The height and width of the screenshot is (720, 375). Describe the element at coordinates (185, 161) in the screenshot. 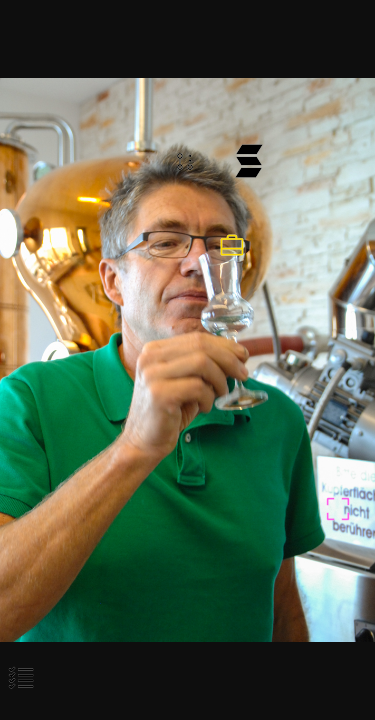

I see `draft pull request awaiting review` at that location.